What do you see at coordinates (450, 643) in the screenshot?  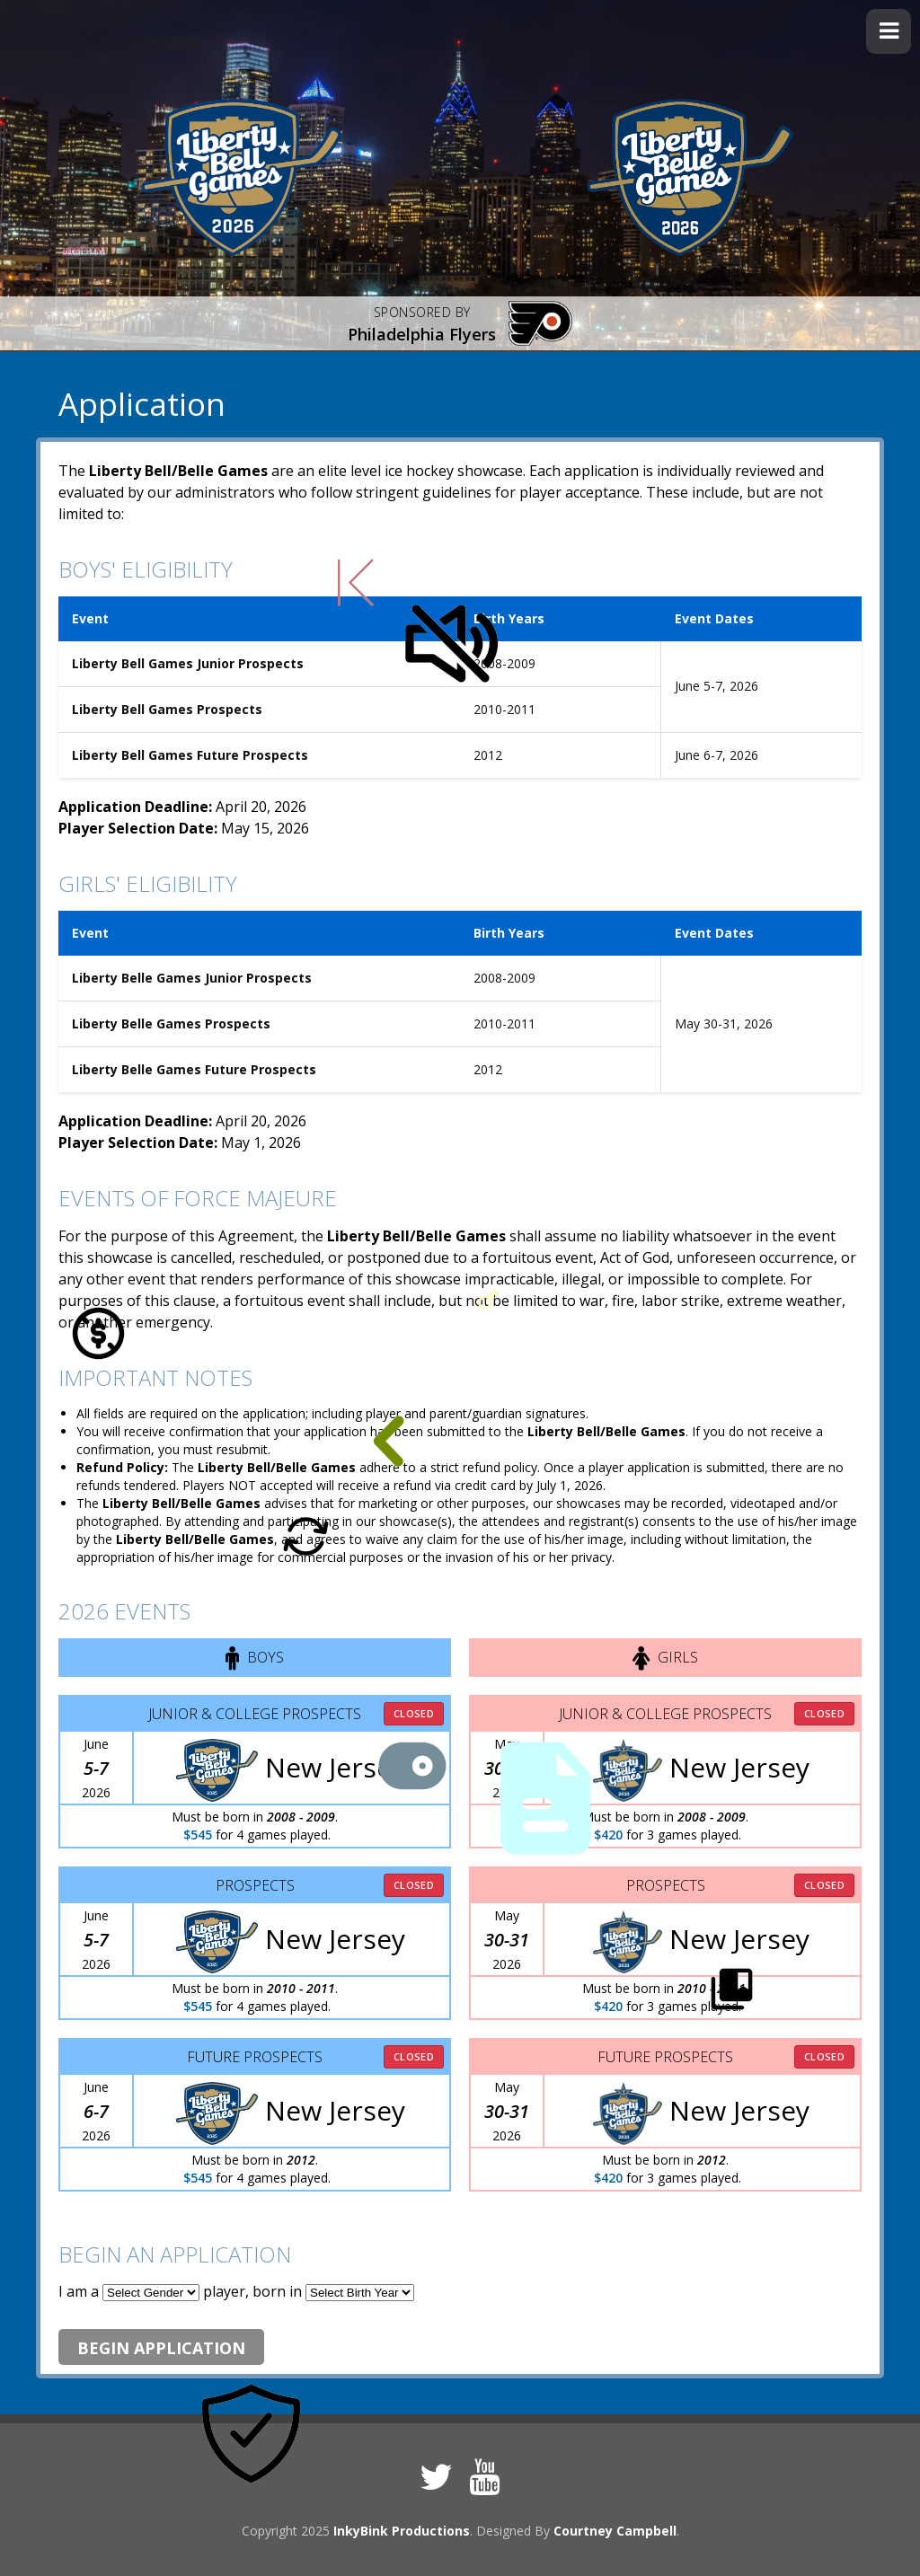 I see `mute audio or sound` at bounding box center [450, 643].